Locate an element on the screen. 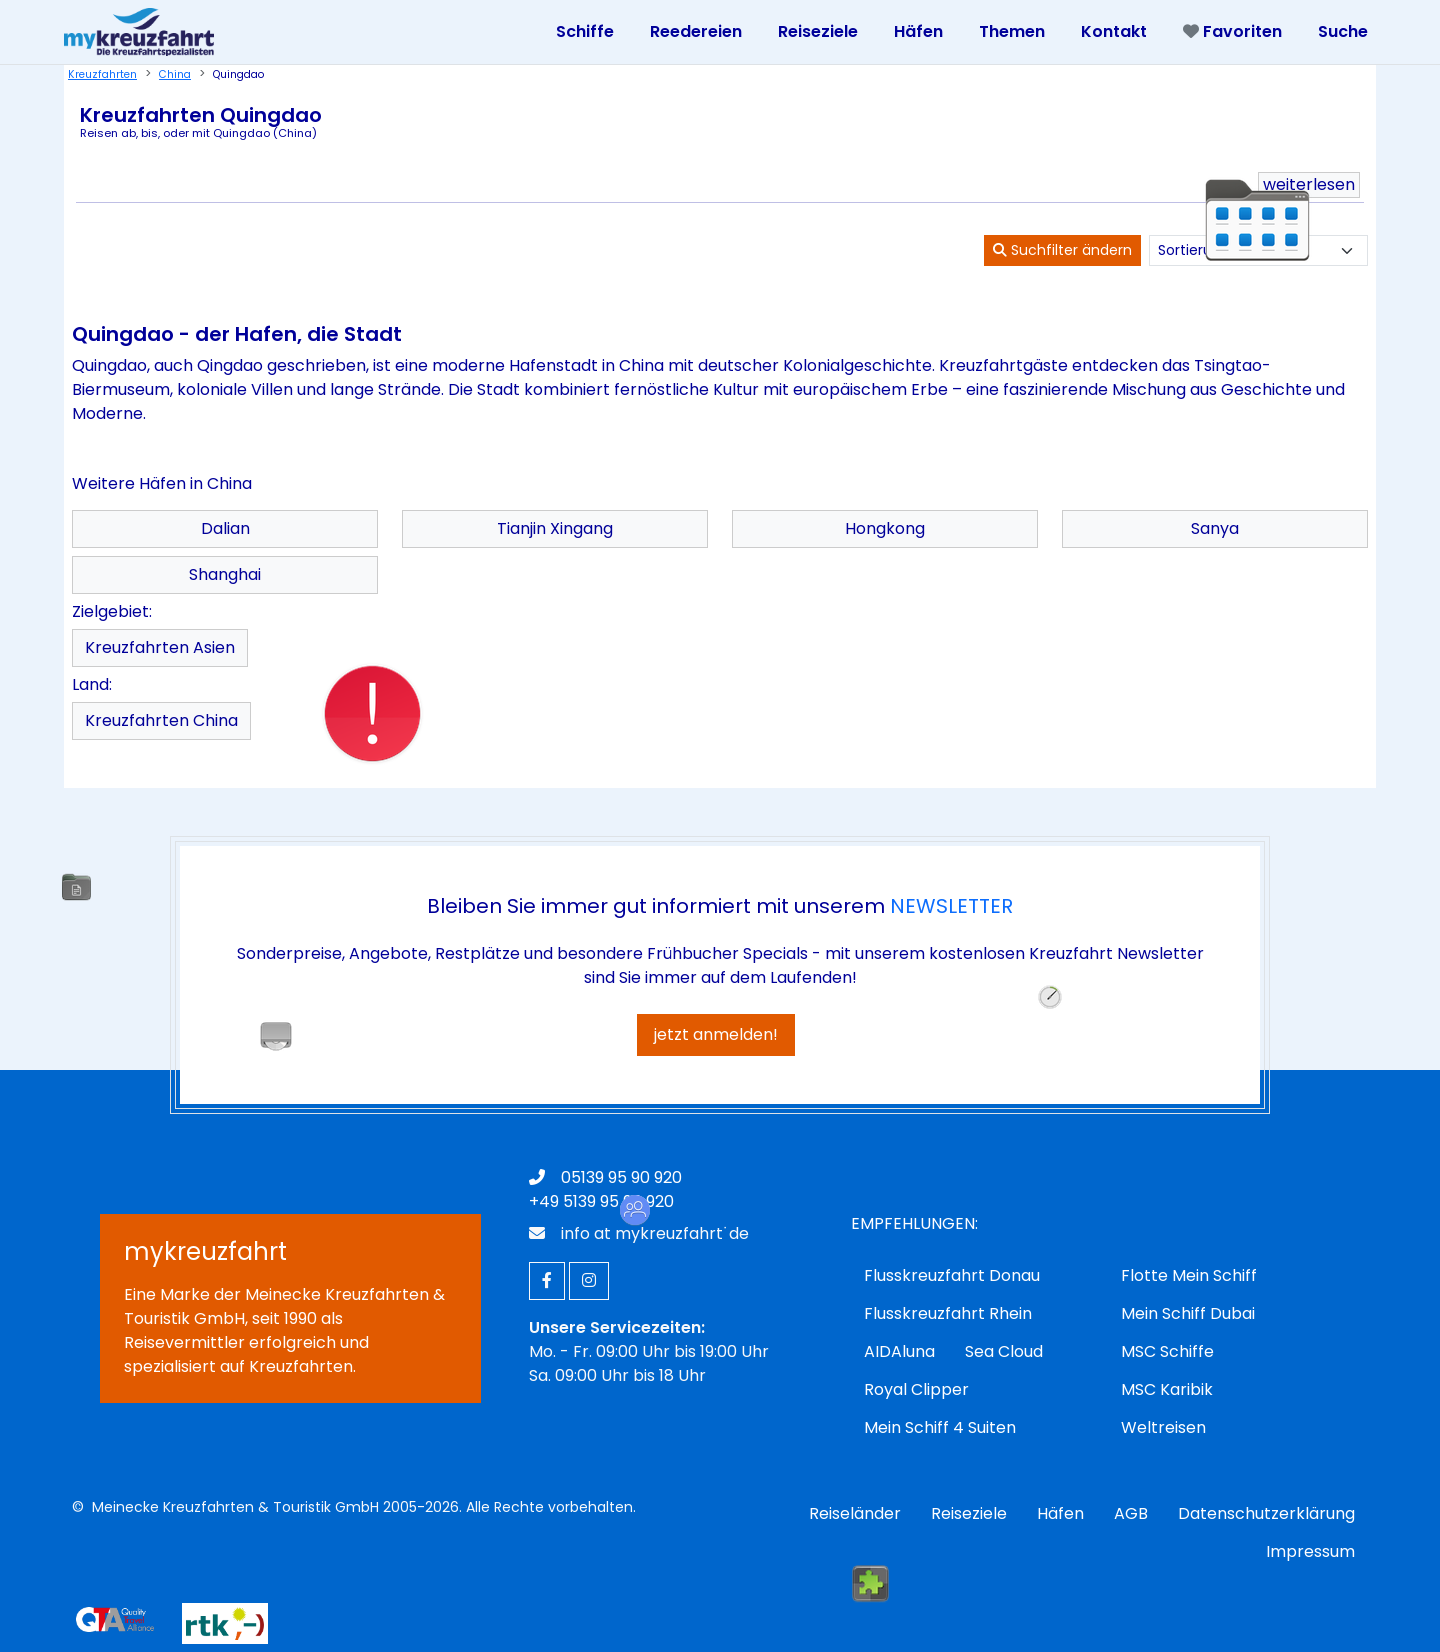  open sysprof system profiler application is located at coordinates (1050, 997).